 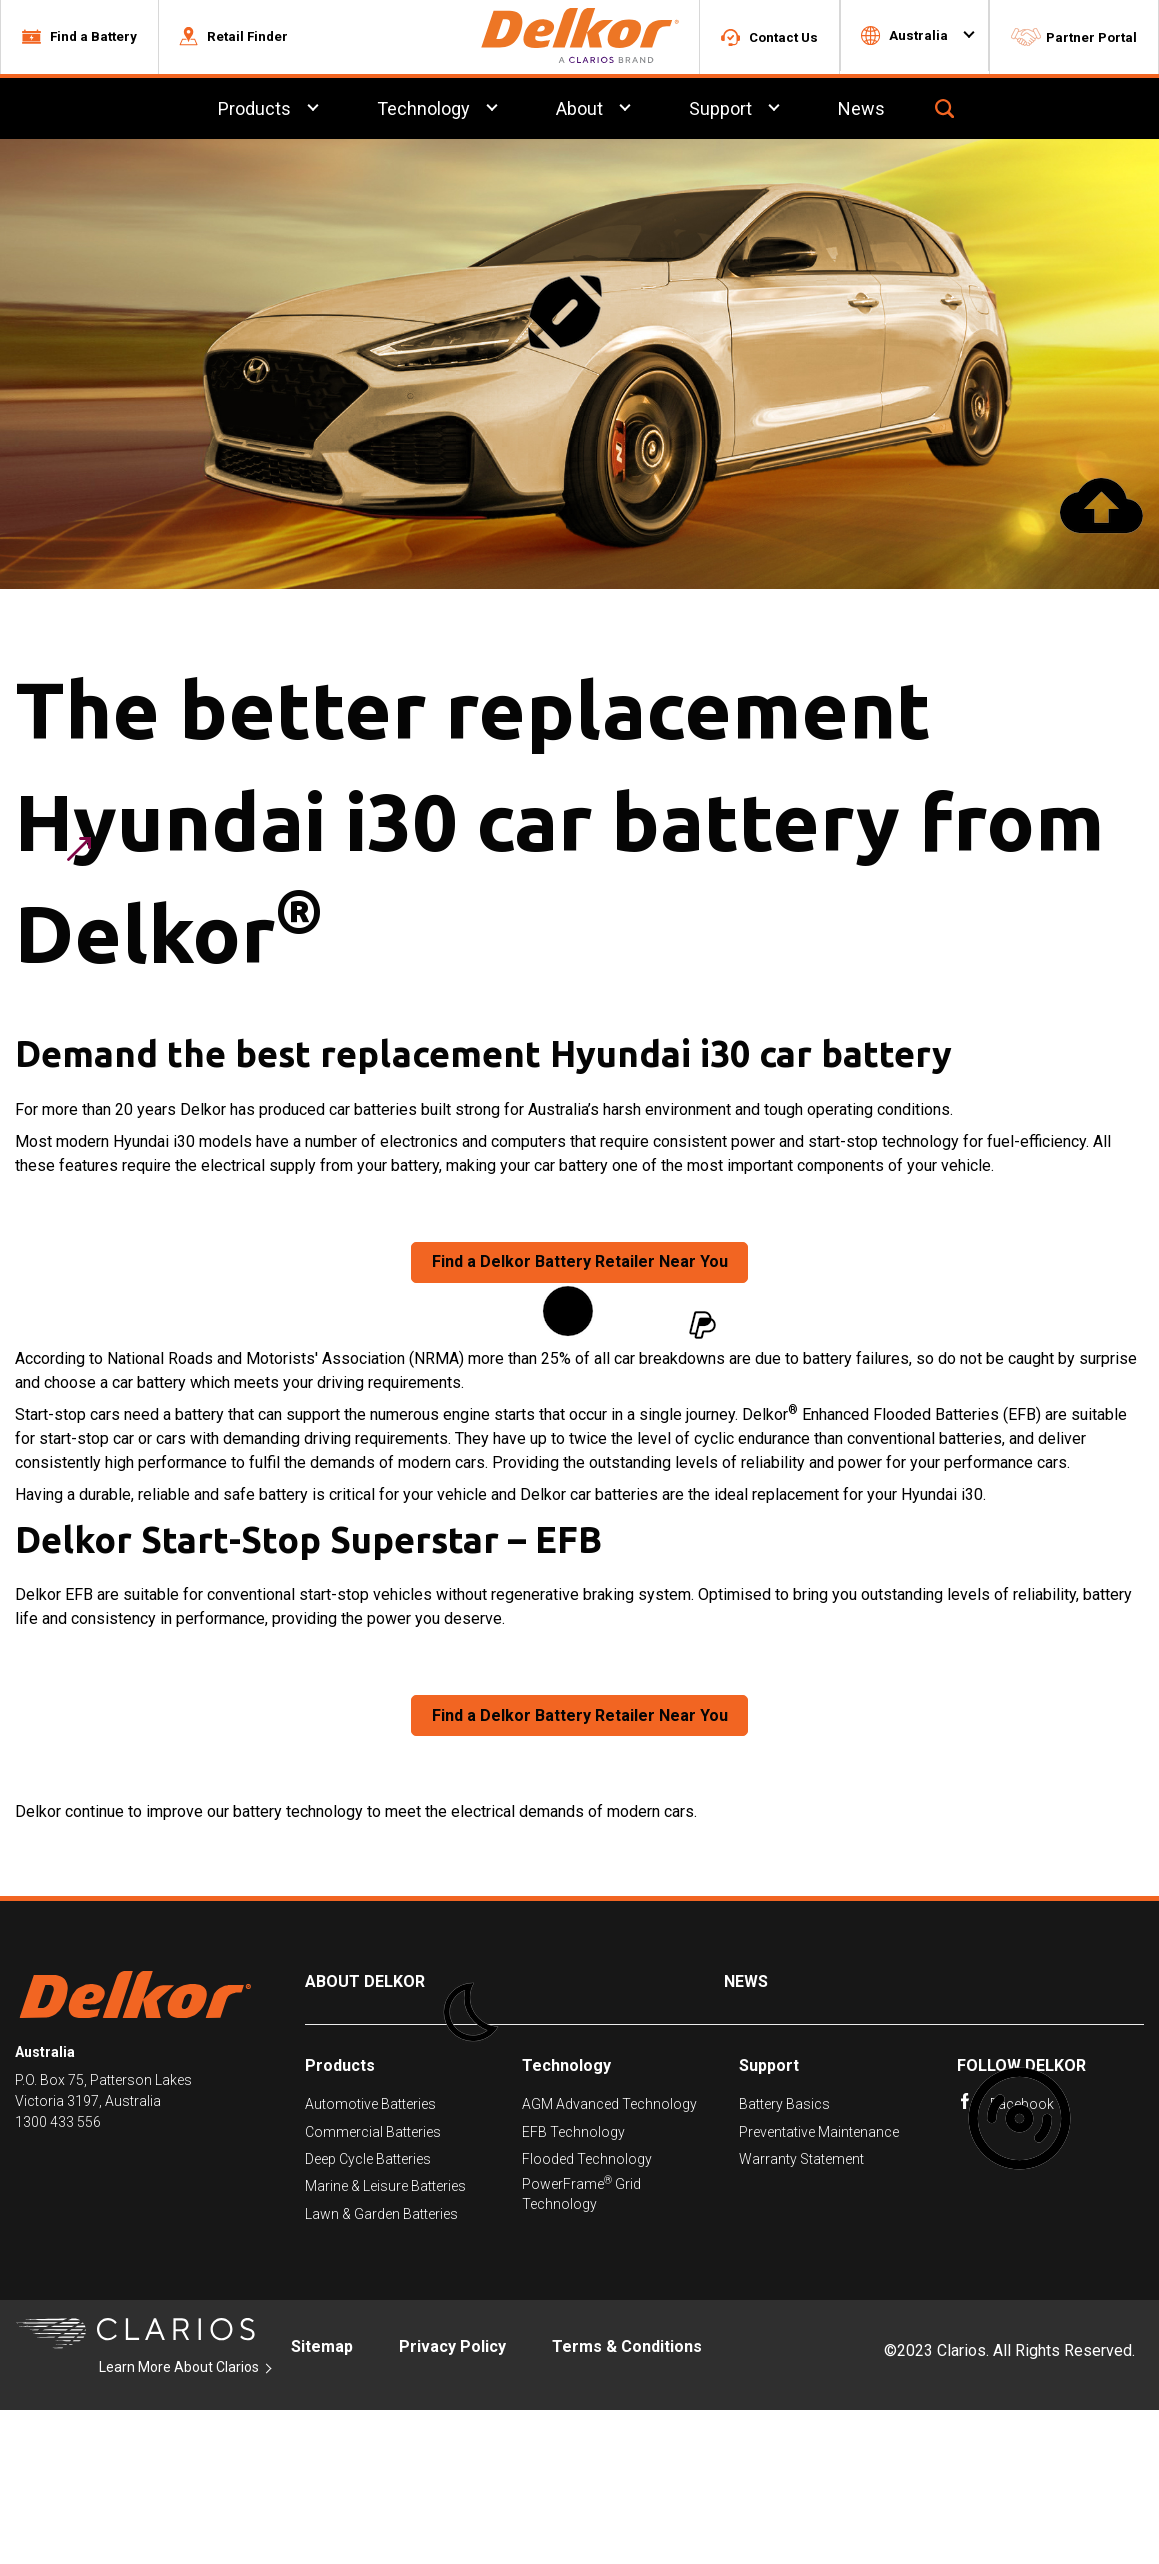 What do you see at coordinates (702, 1325) in the screenshot?
I see `pay with PayPal` at bounding box center [702, 1325].